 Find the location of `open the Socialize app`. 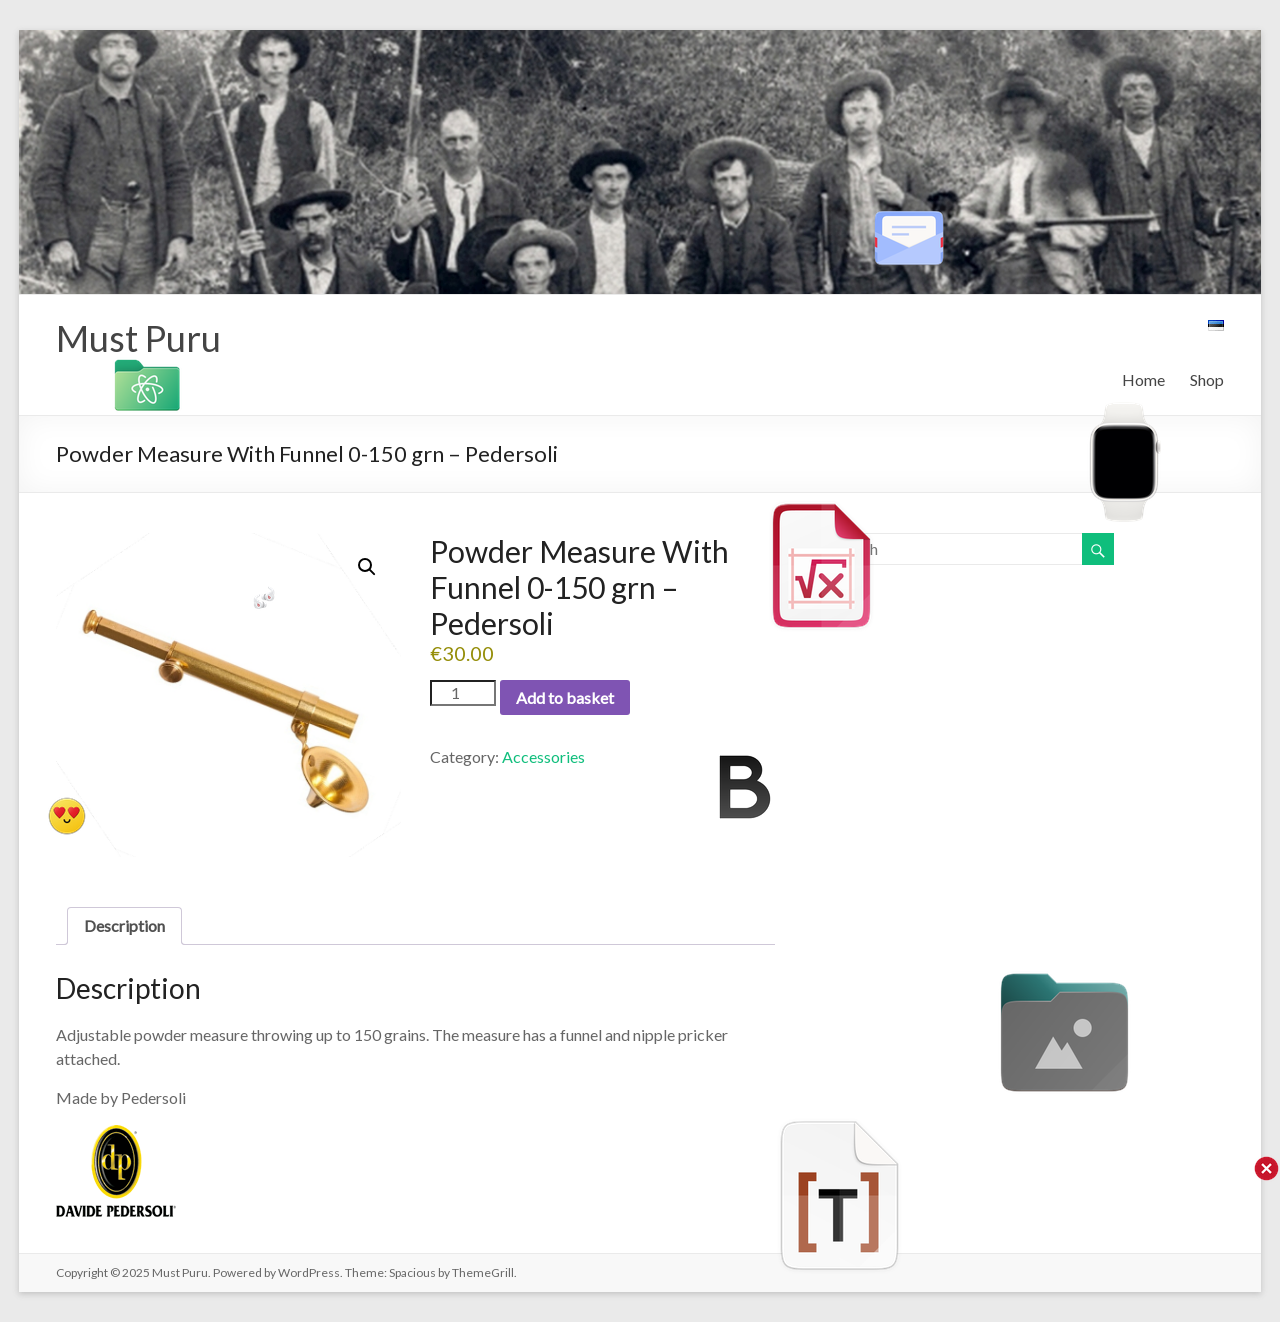

open the Socialize app is located at coordinates (67, 816).